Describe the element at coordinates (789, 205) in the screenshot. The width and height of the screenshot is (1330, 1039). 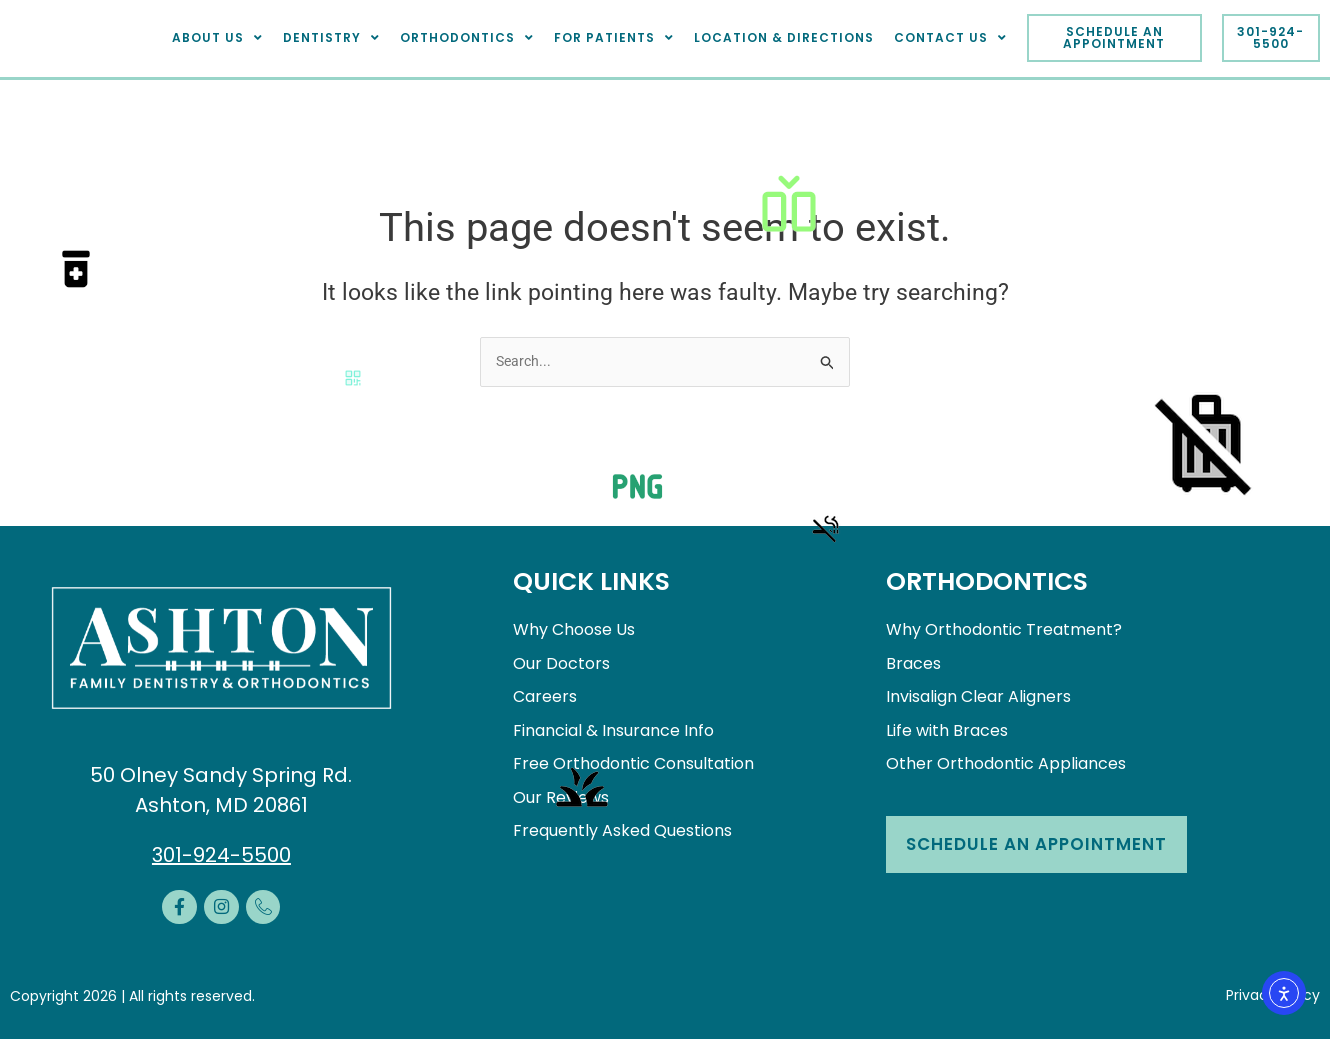
I see `align elements to the top edge` at that location.